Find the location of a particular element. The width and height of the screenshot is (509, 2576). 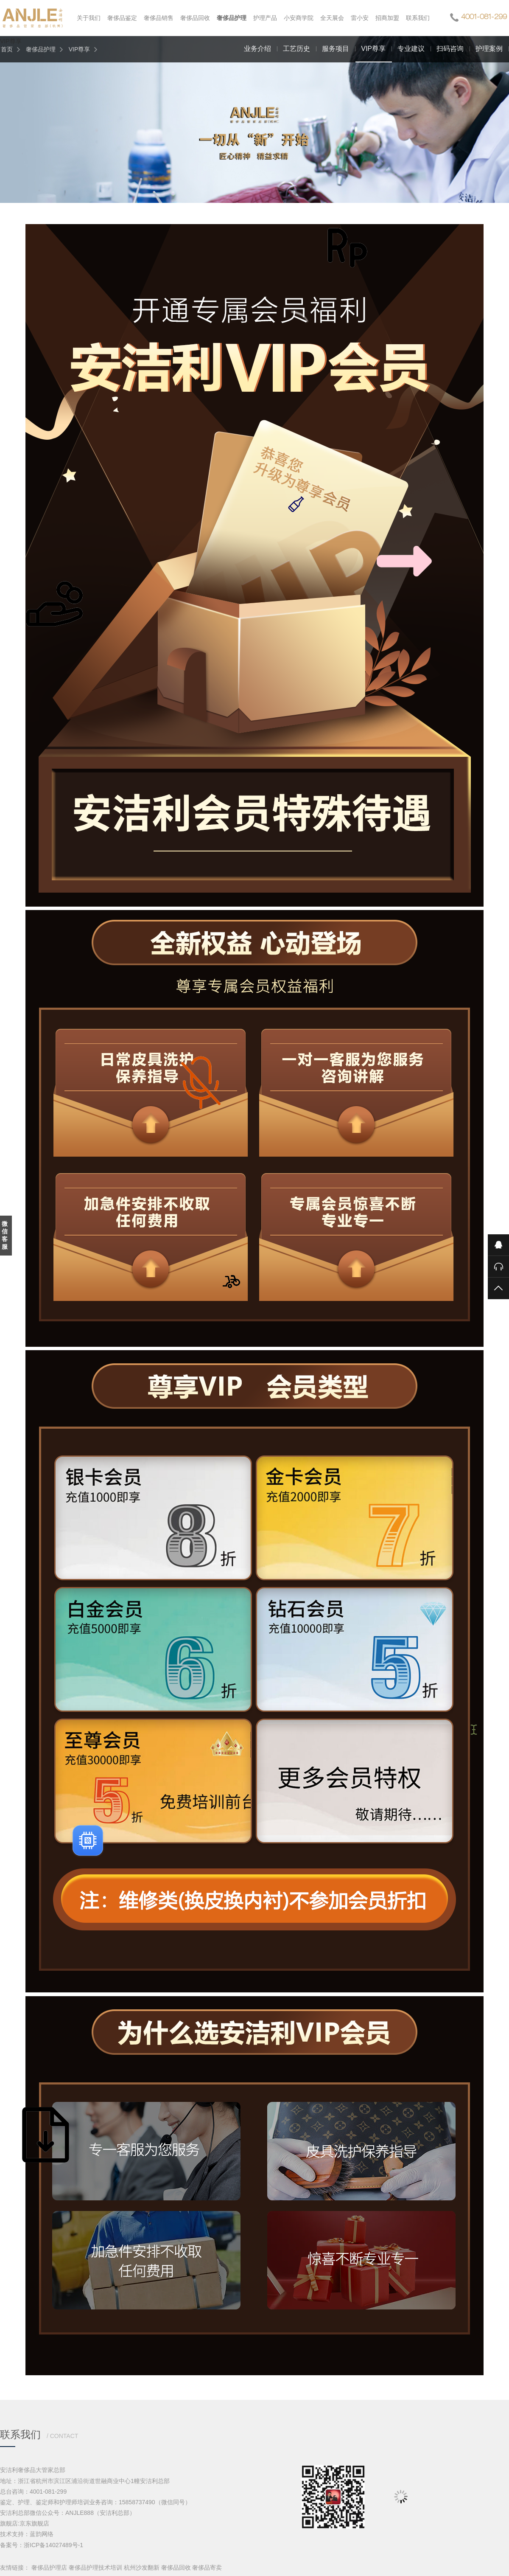

download a file is located at coordinates (45, 2135).